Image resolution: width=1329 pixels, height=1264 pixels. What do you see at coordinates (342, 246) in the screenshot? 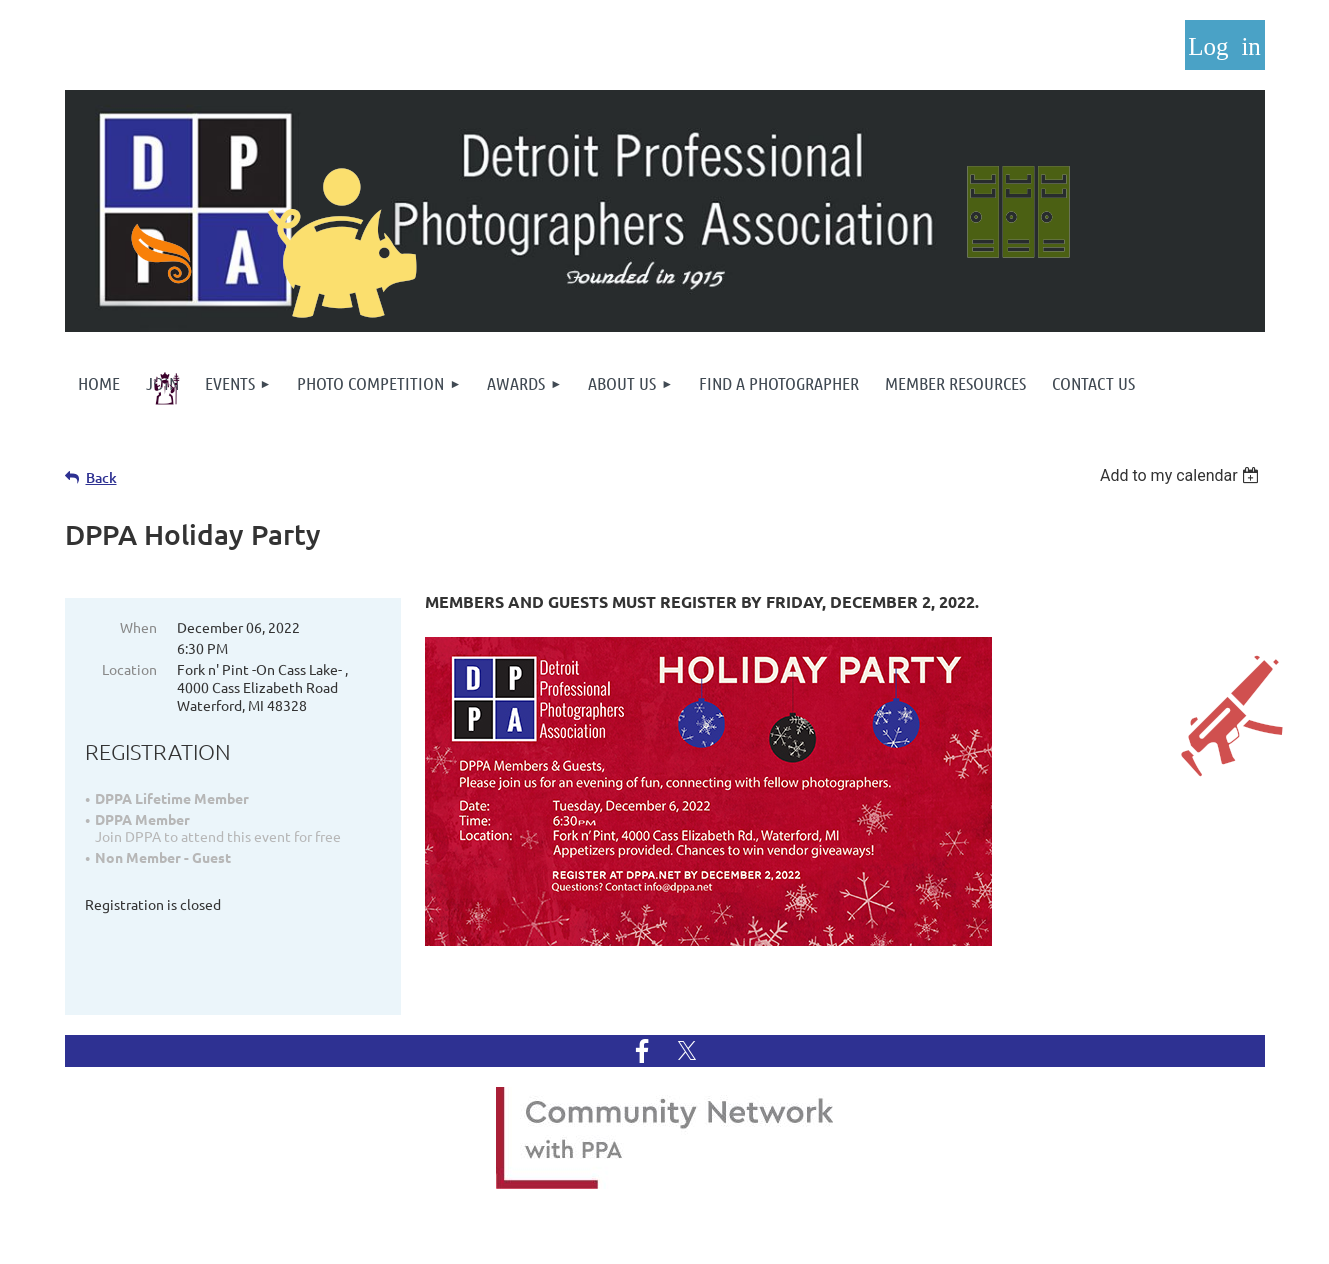
I see `access savings or budget features` at bounding box center [342, 246].